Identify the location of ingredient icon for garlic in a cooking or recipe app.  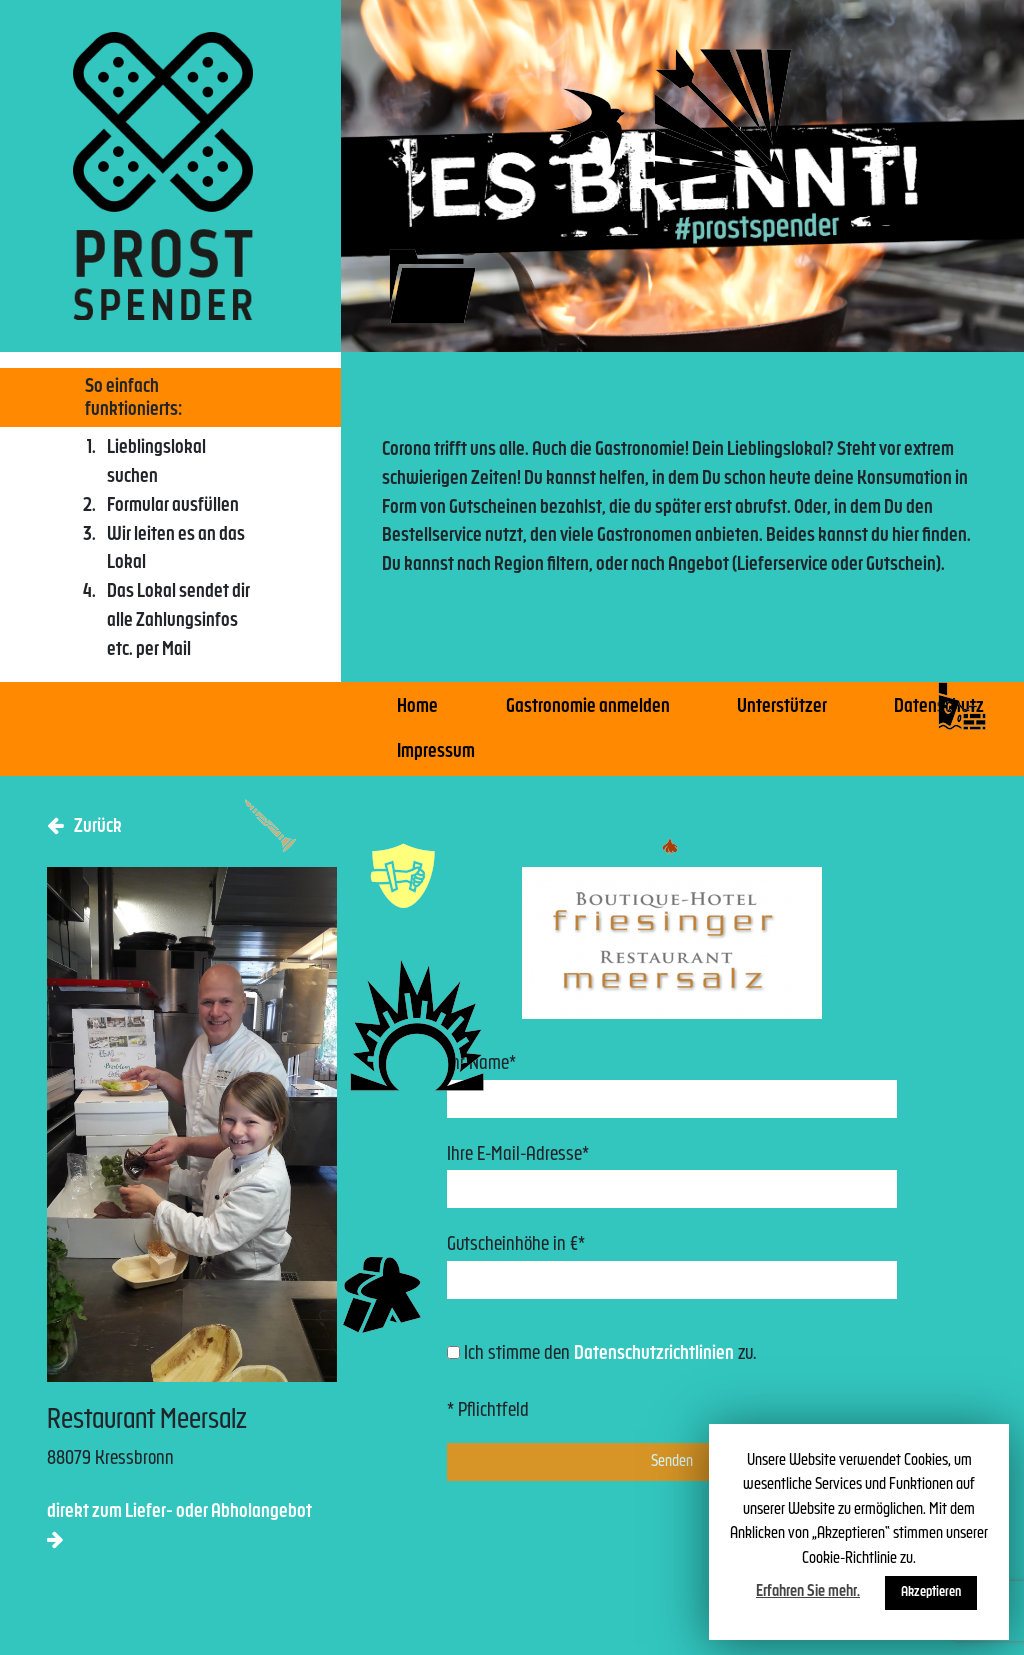
(670, 846).